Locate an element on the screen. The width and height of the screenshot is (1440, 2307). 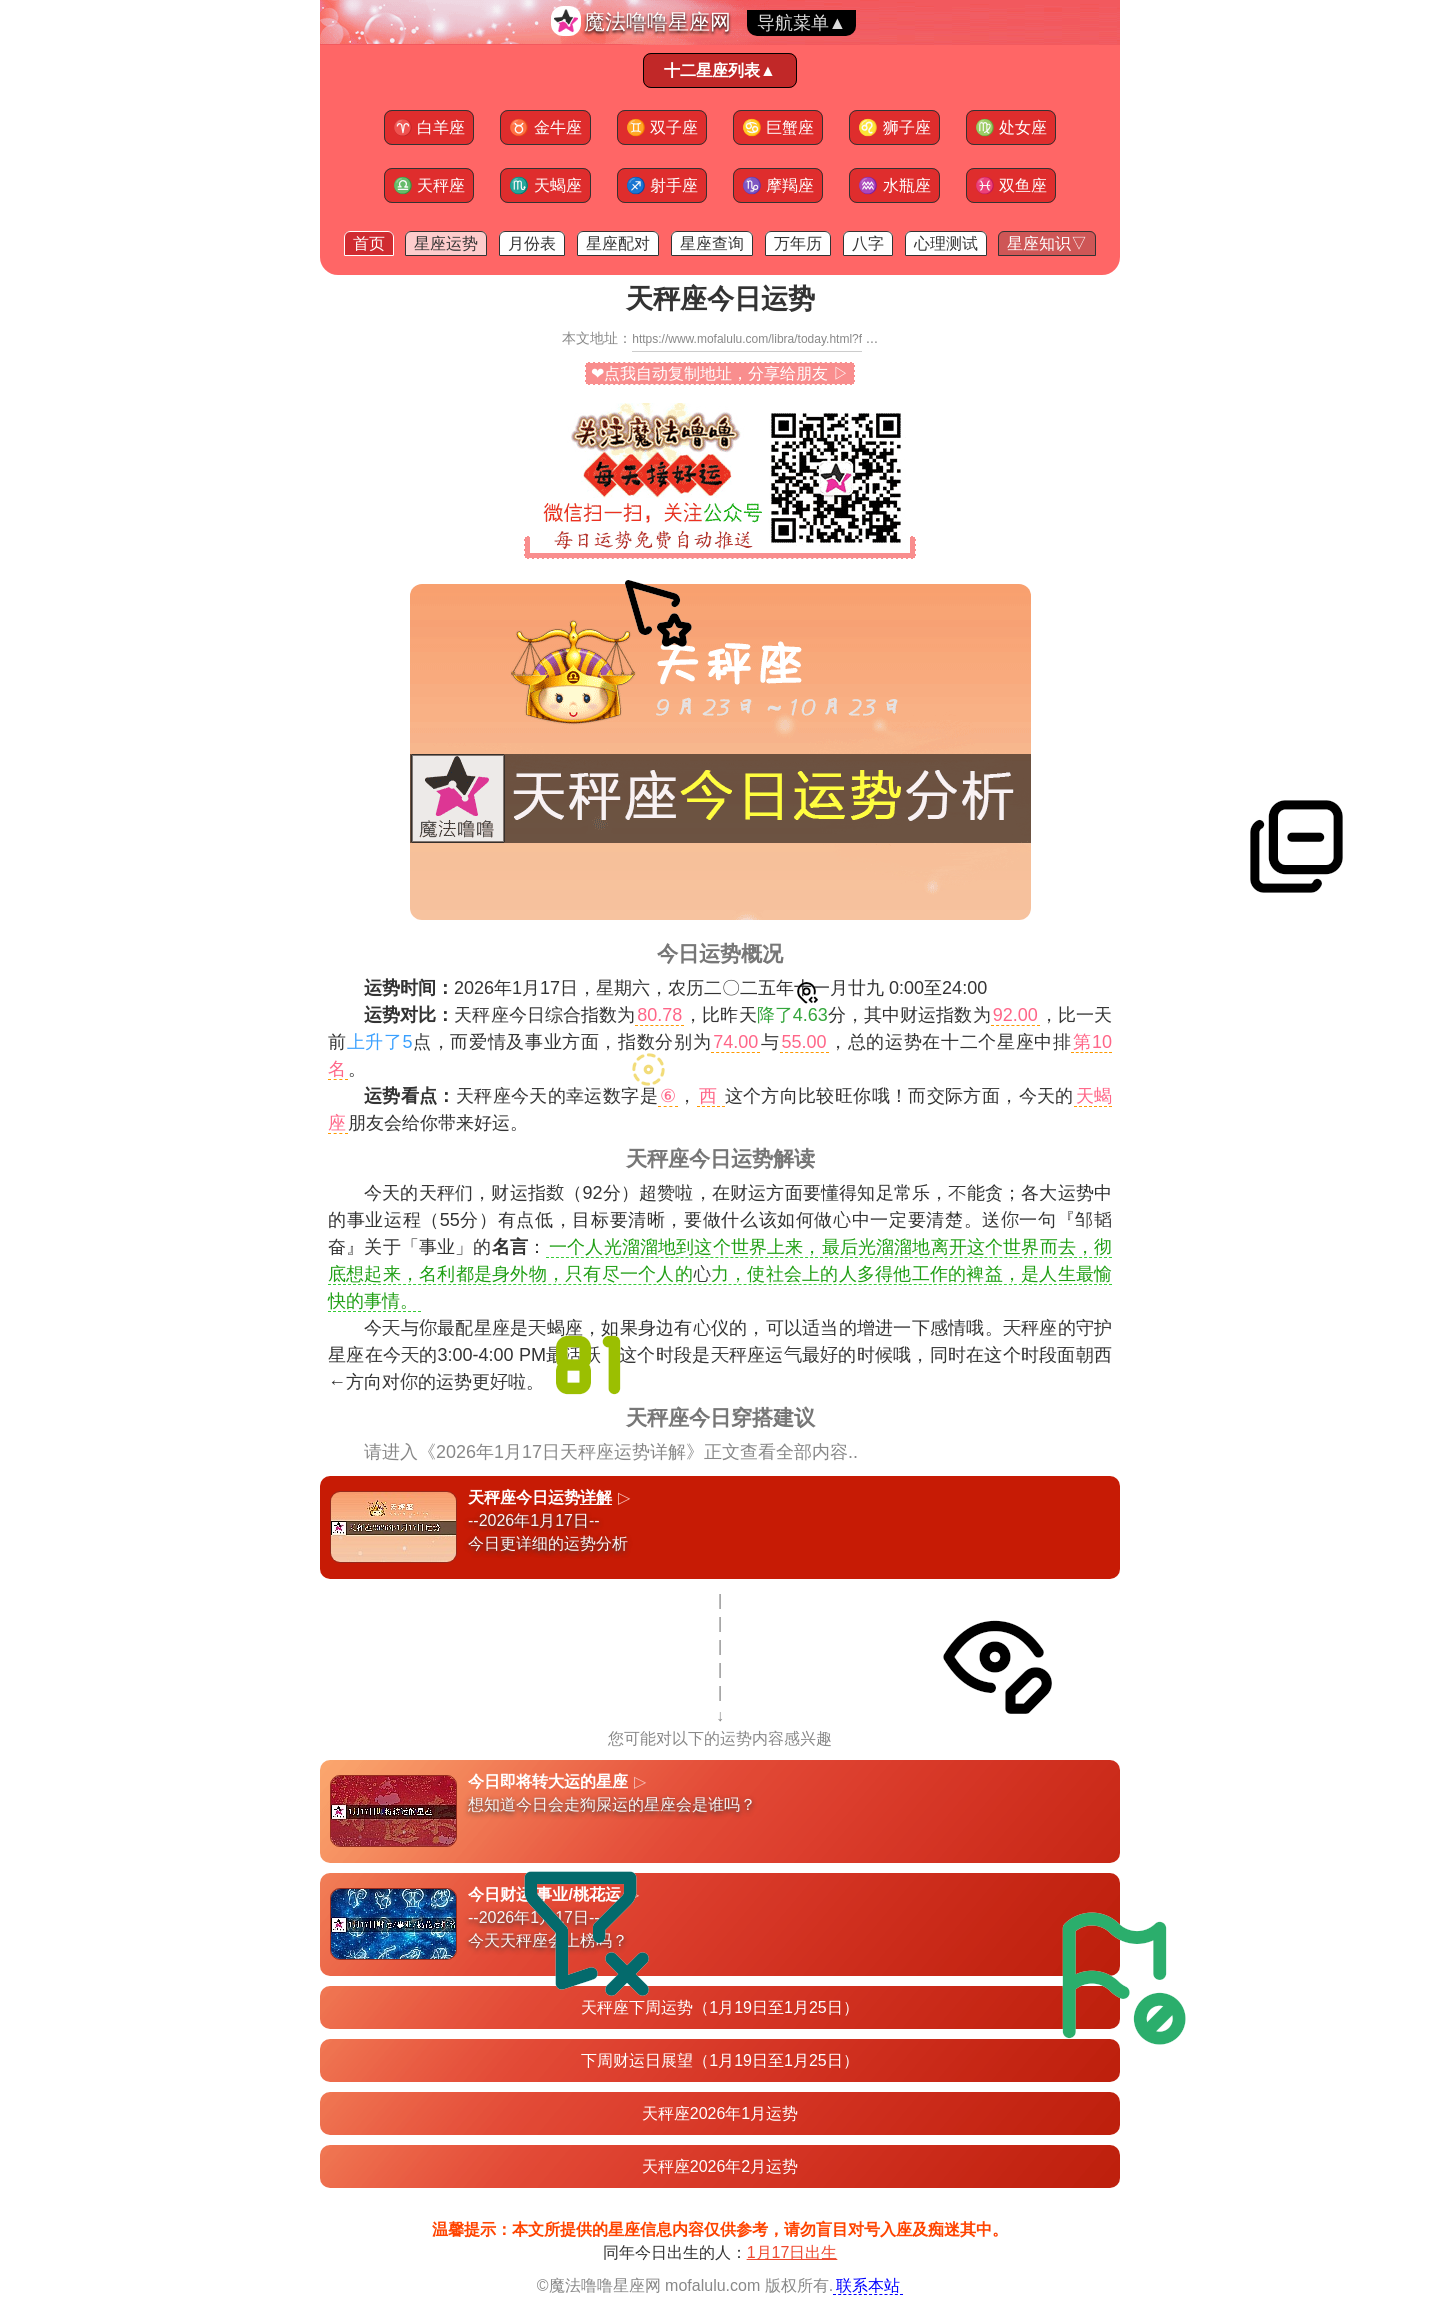
add cursor action to favorites is located at coordinates (655, 610).